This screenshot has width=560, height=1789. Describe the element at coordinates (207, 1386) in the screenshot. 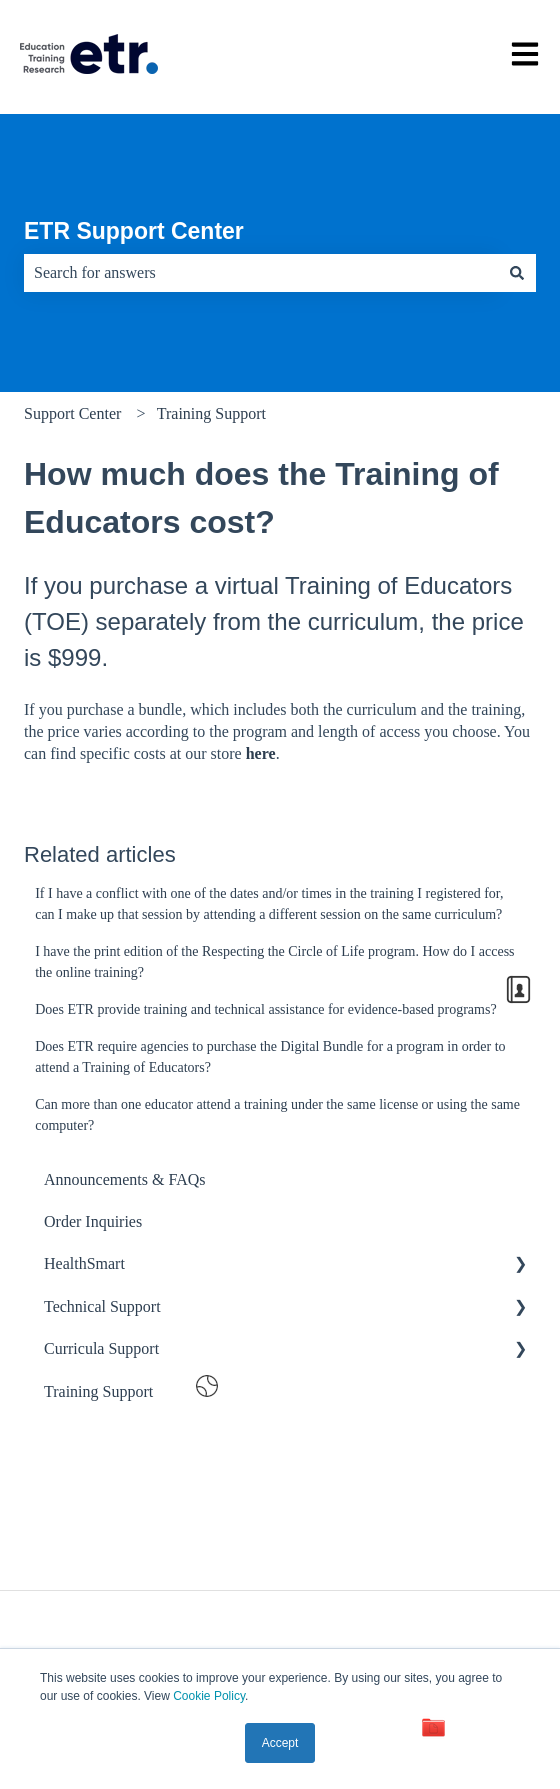

I see `access sports and activities emoji category` at that location.